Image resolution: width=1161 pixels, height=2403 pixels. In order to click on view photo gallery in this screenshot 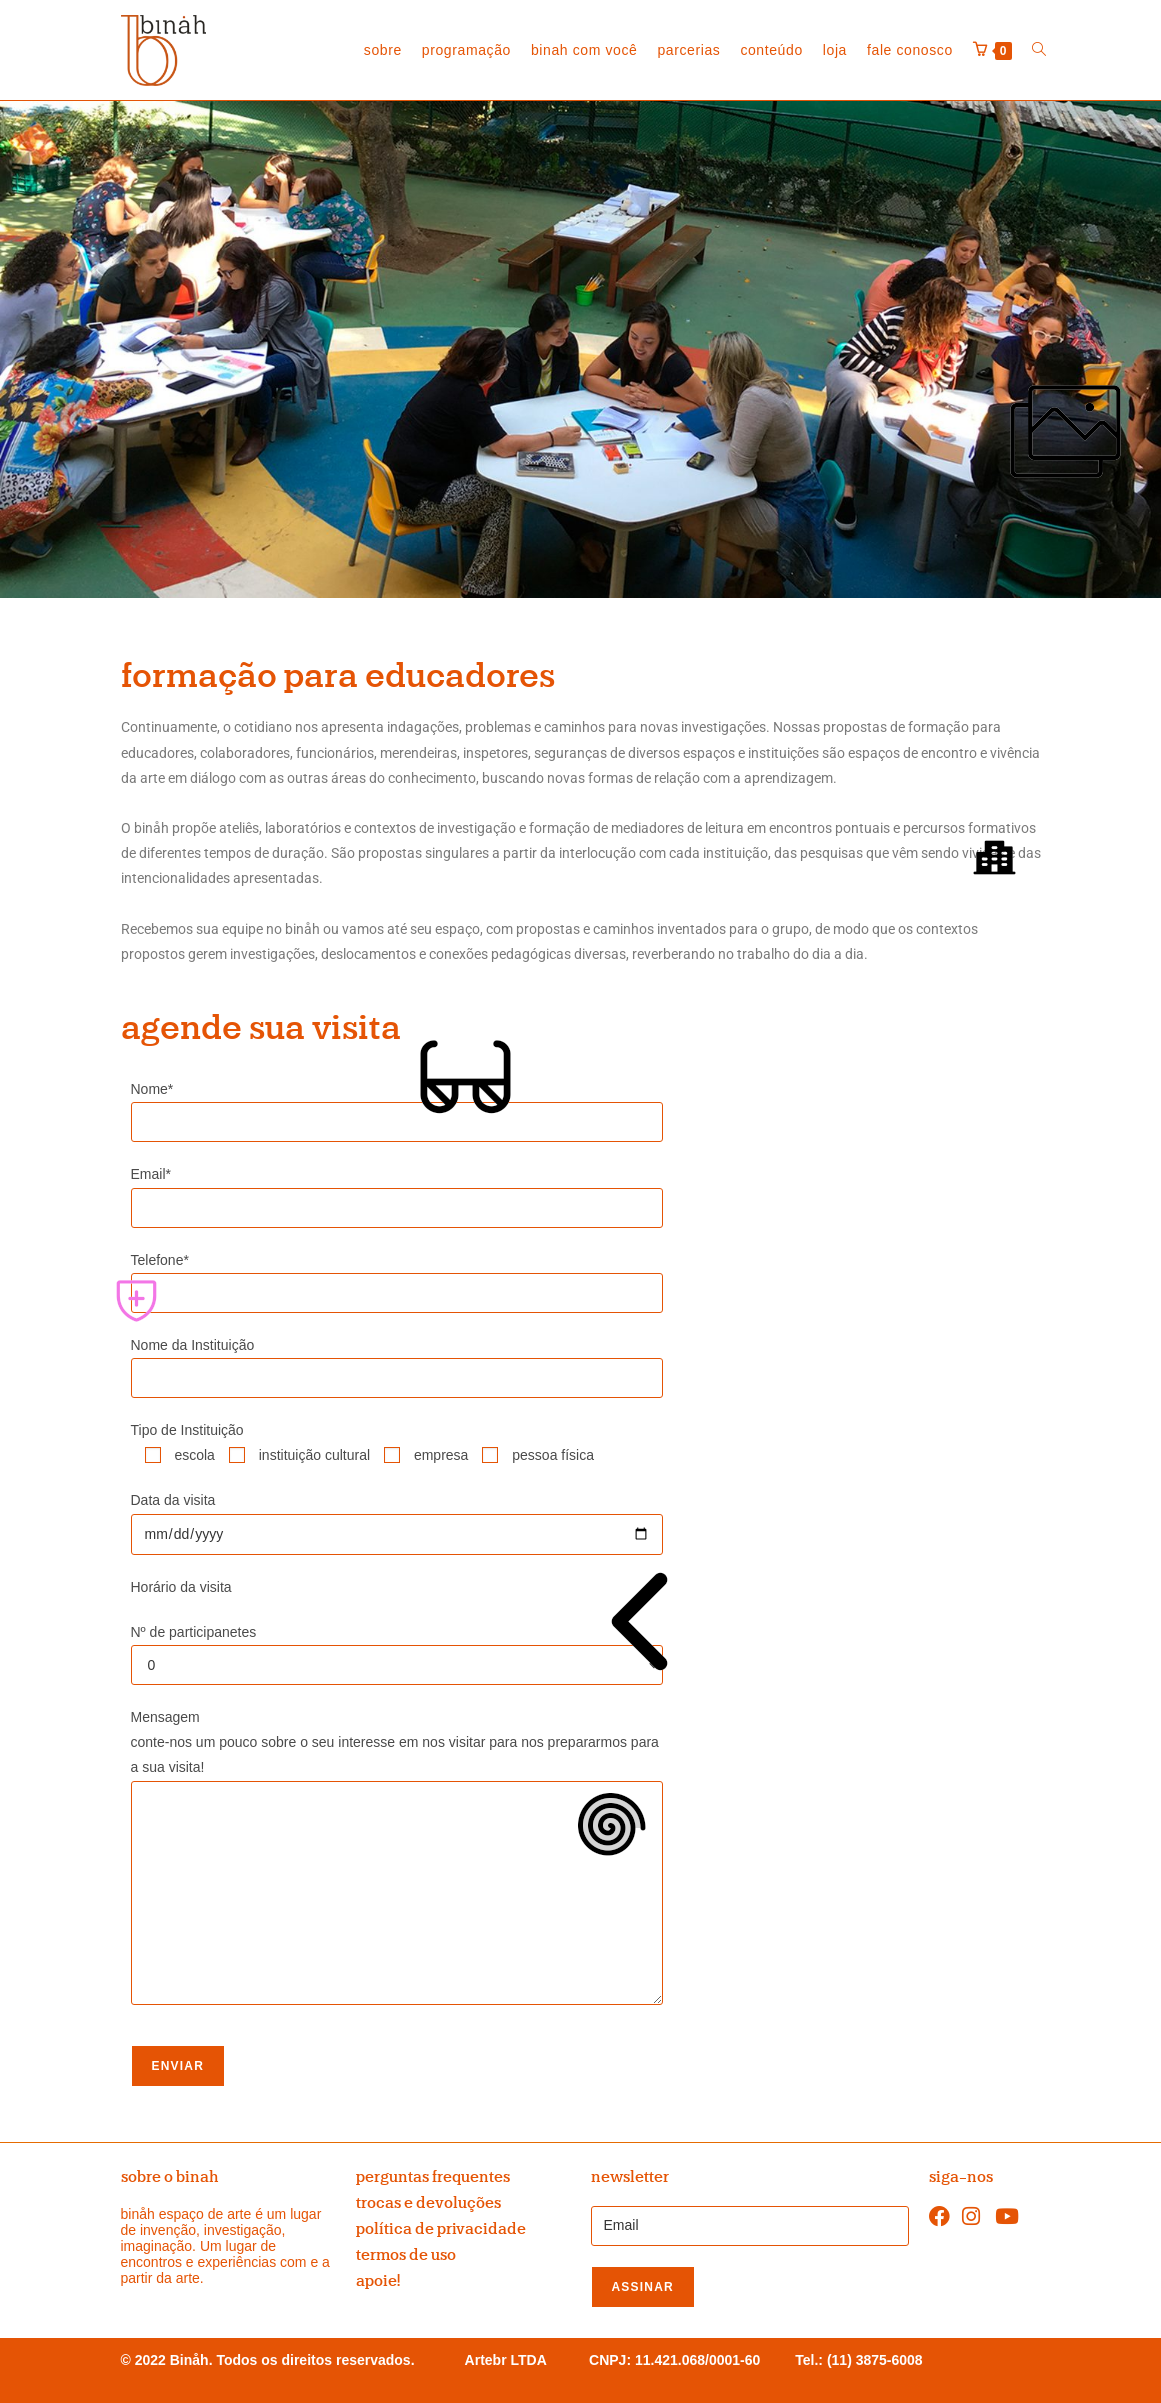, I will do `click(1065, 431)`.